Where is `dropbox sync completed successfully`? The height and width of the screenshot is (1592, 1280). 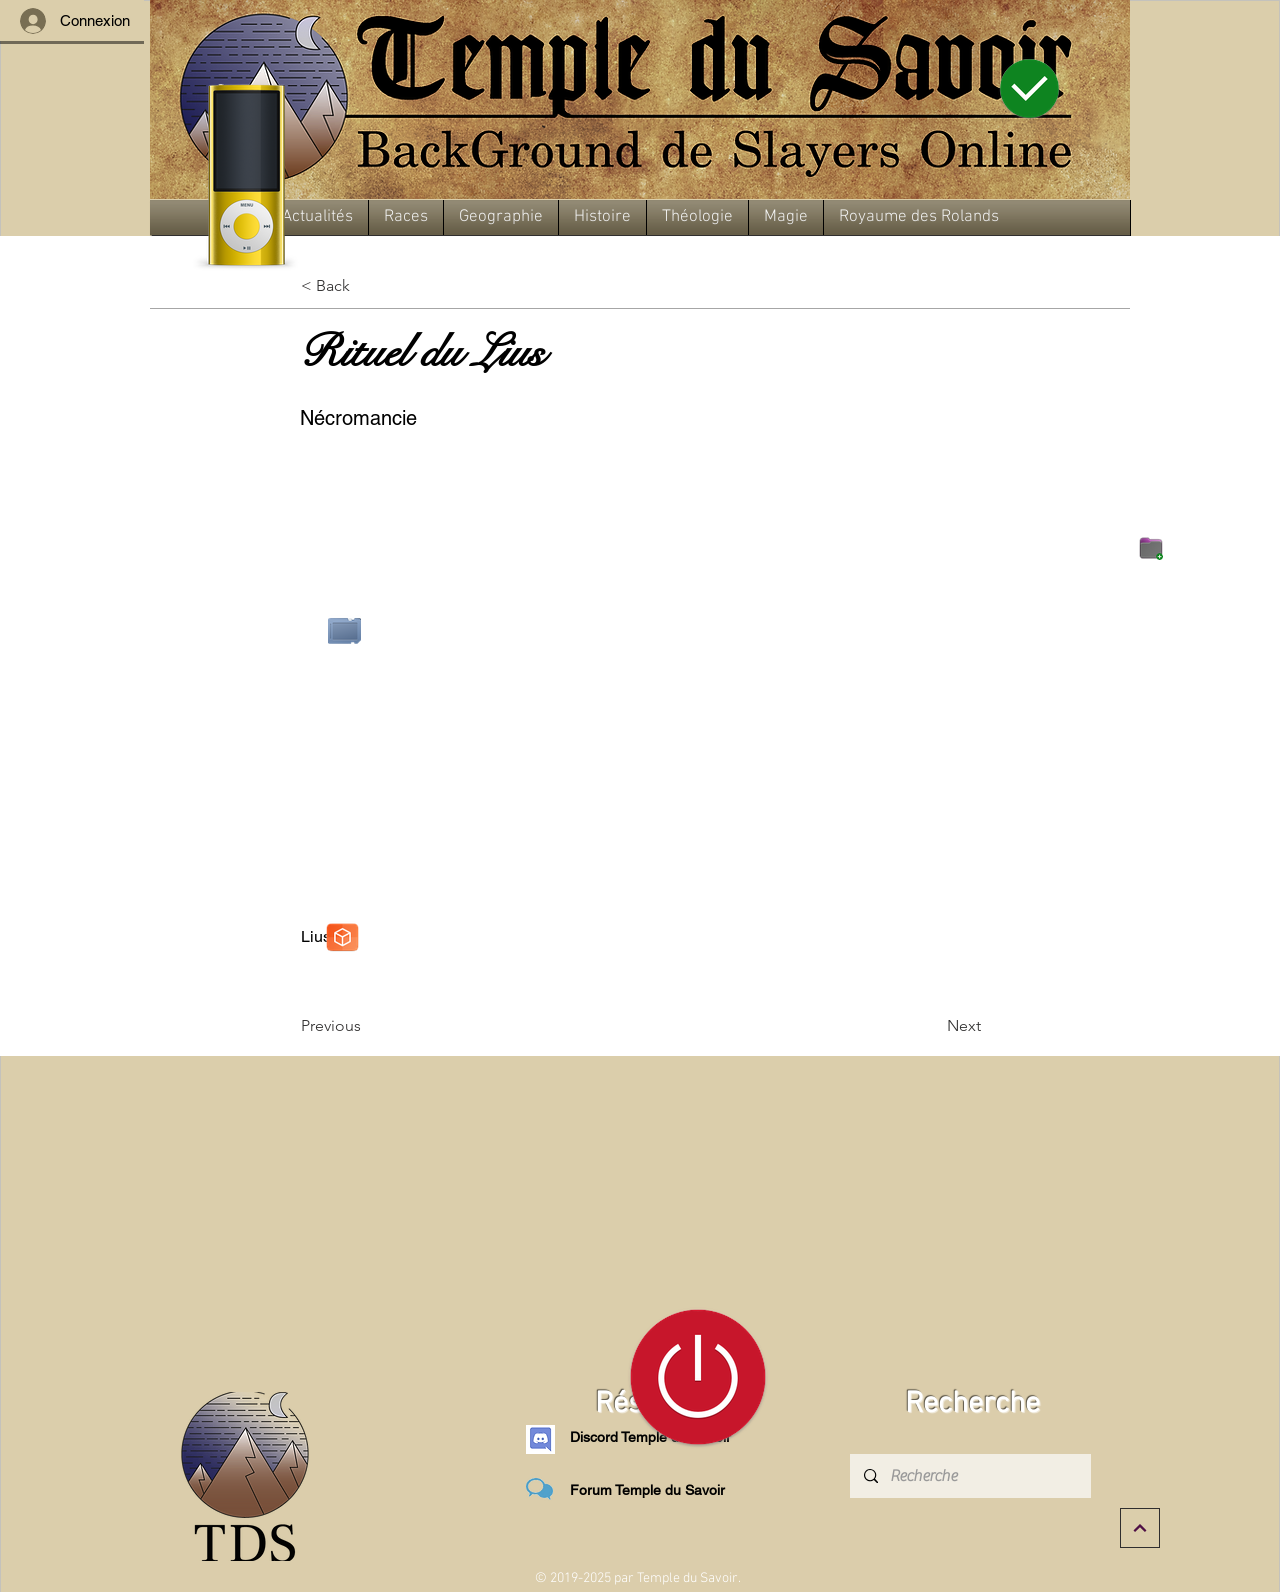 dropbox sync completed successfully is located at coordinates (1029, 88).